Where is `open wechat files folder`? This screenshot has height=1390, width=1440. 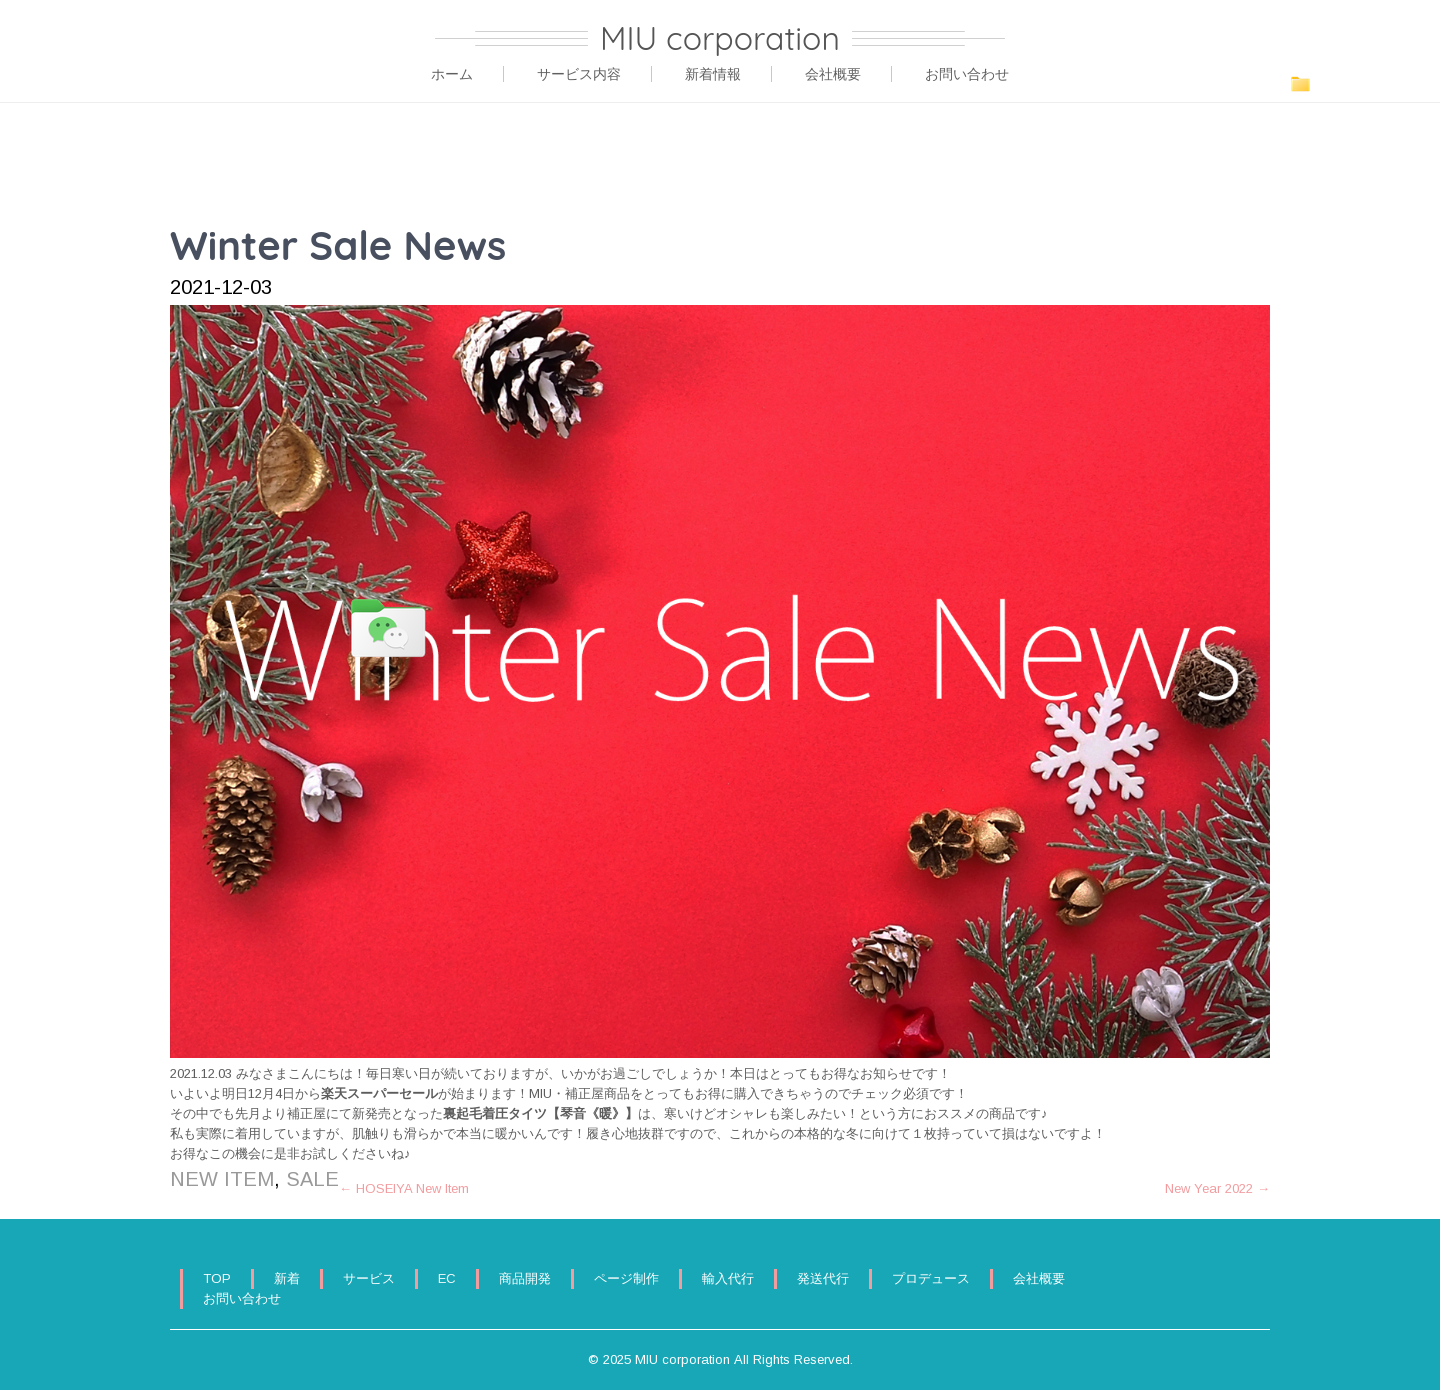
open wechat files folder is located at coordinates (388, 630).